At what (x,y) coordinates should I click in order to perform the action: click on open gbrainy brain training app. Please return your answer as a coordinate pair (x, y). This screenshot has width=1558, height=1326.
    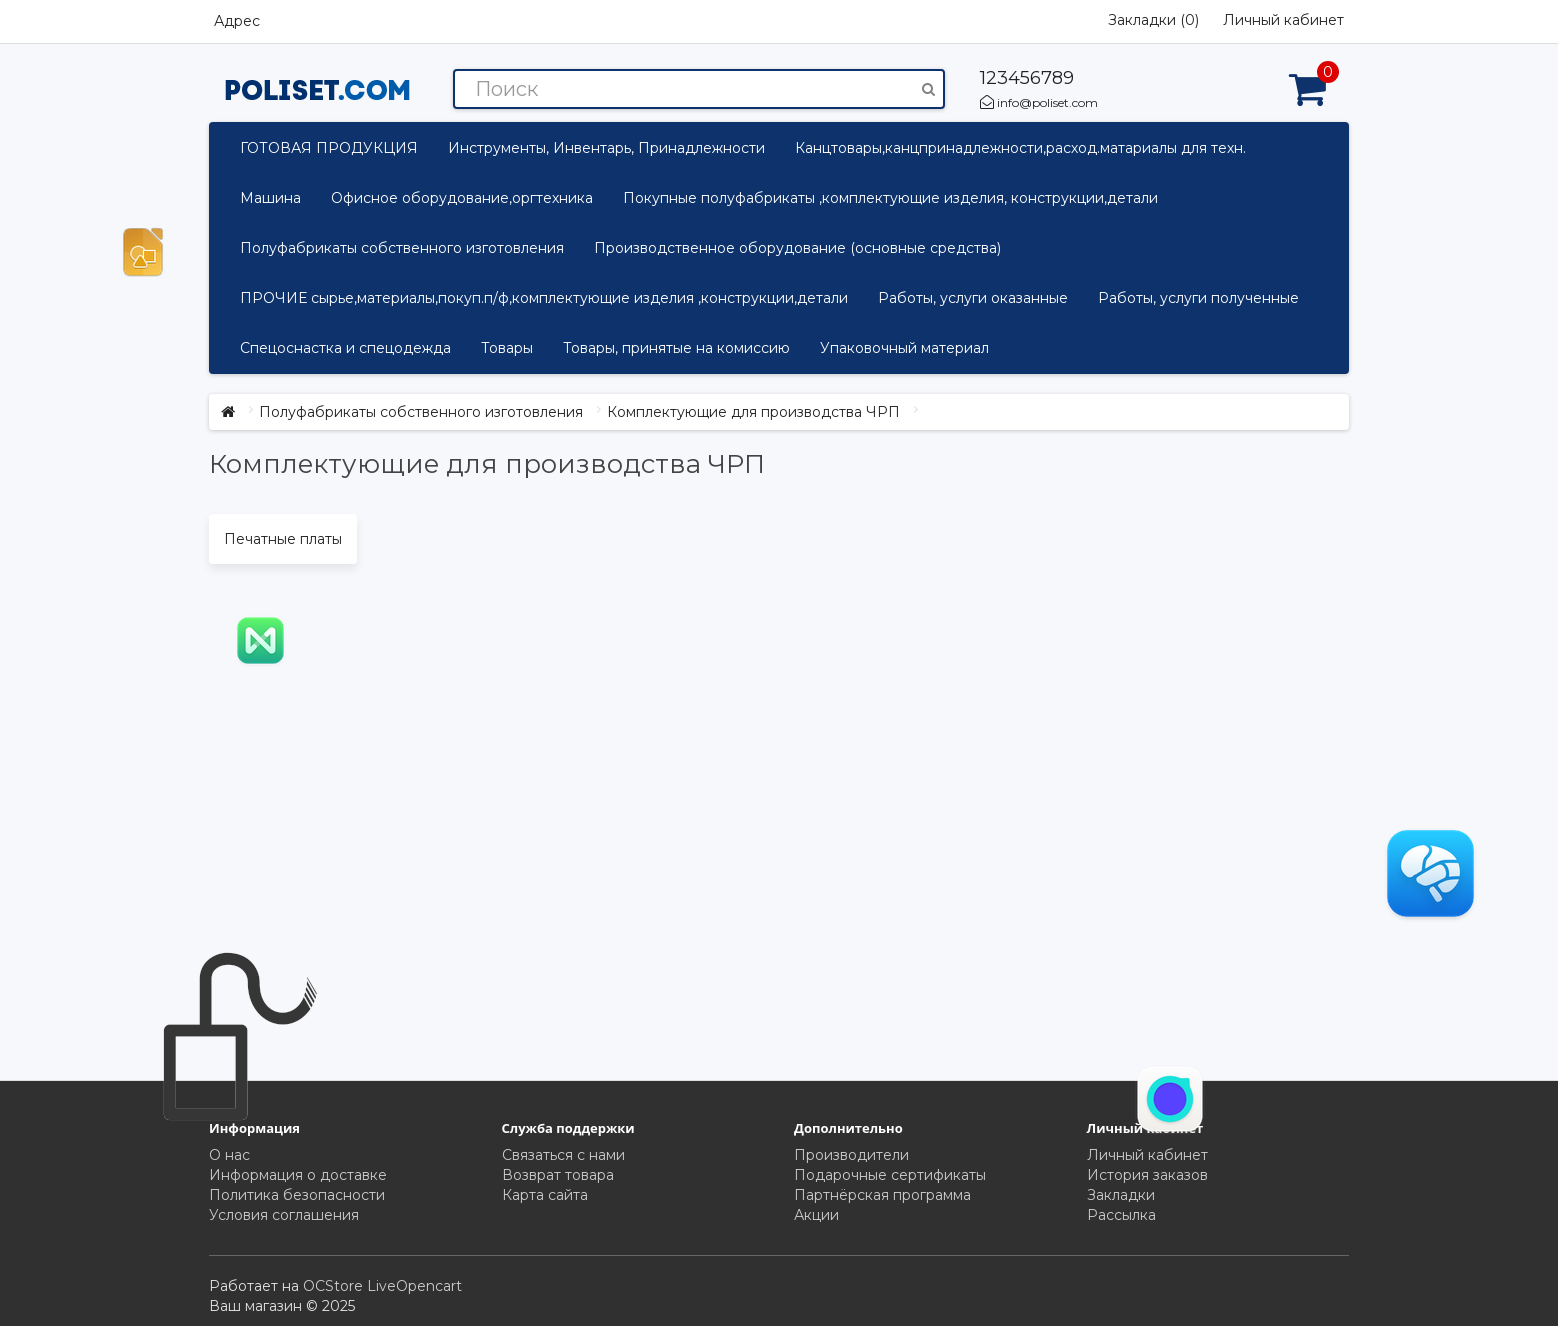
    Looking at the image, I should click on (1430, 873).